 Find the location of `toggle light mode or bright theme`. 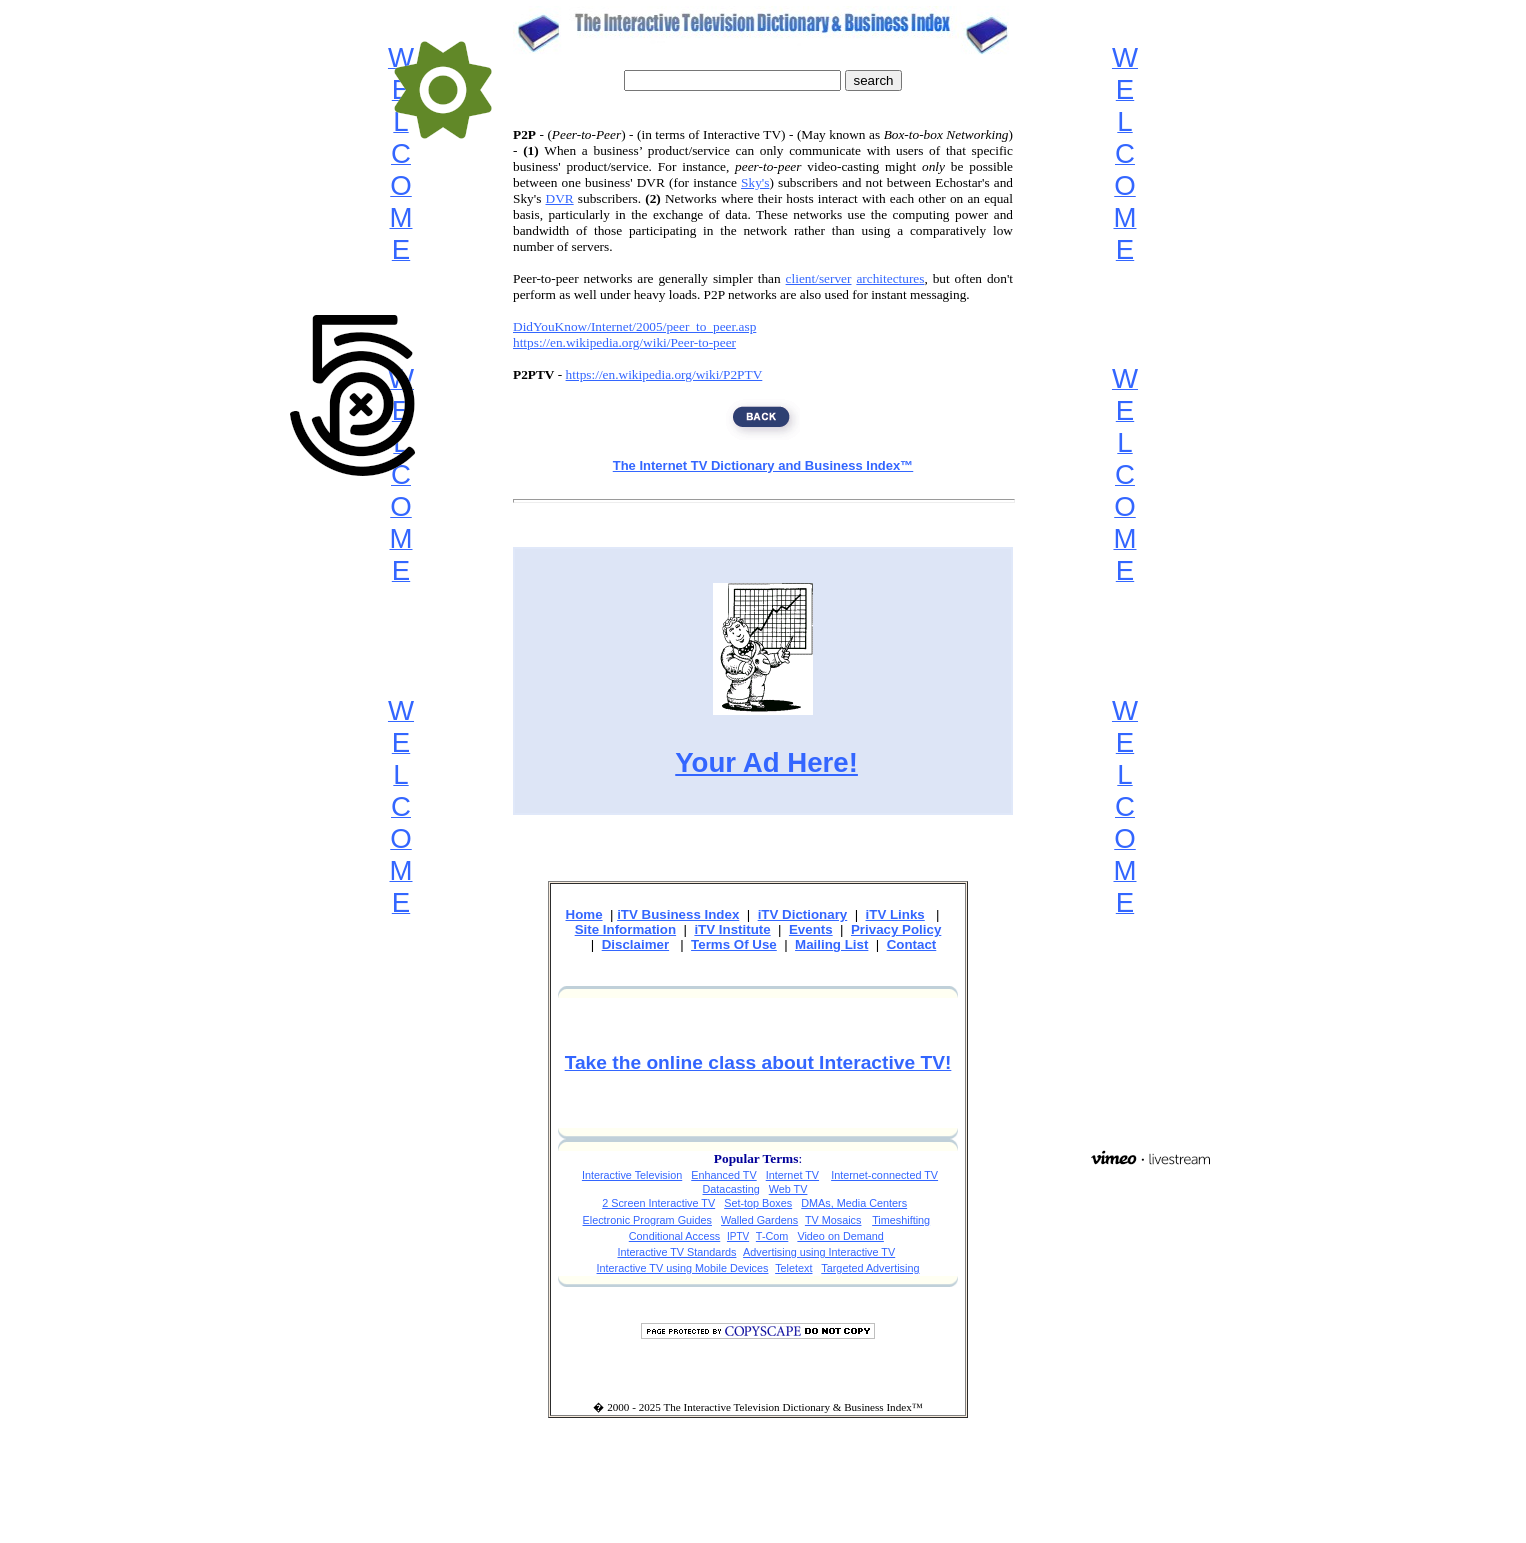

toggle light mode or bright theme is located at coordinates (443, 90).